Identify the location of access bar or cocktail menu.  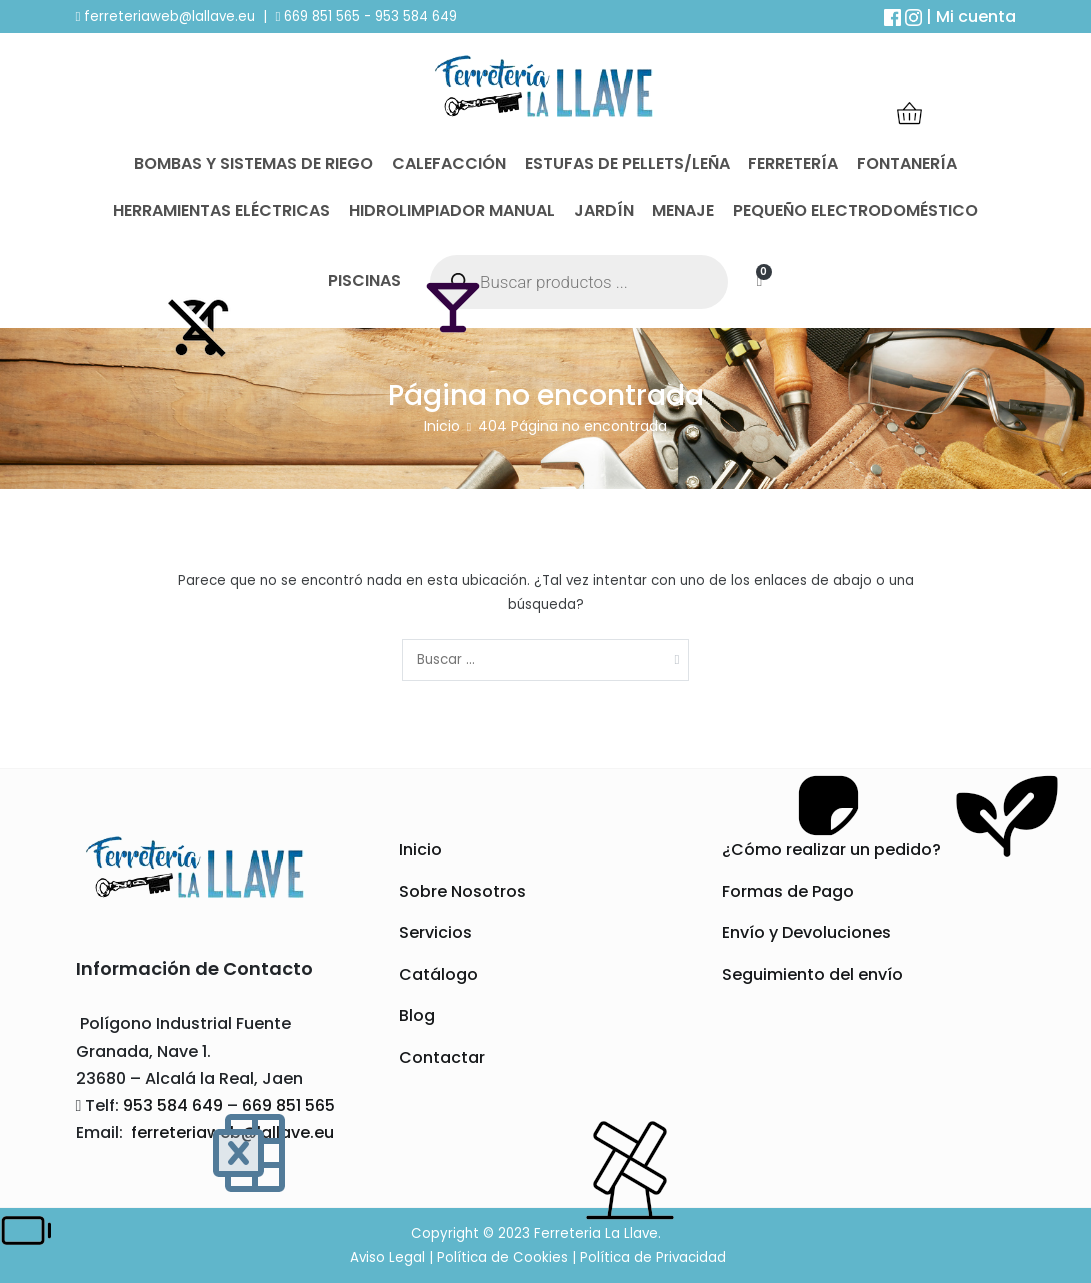
(453, 306).